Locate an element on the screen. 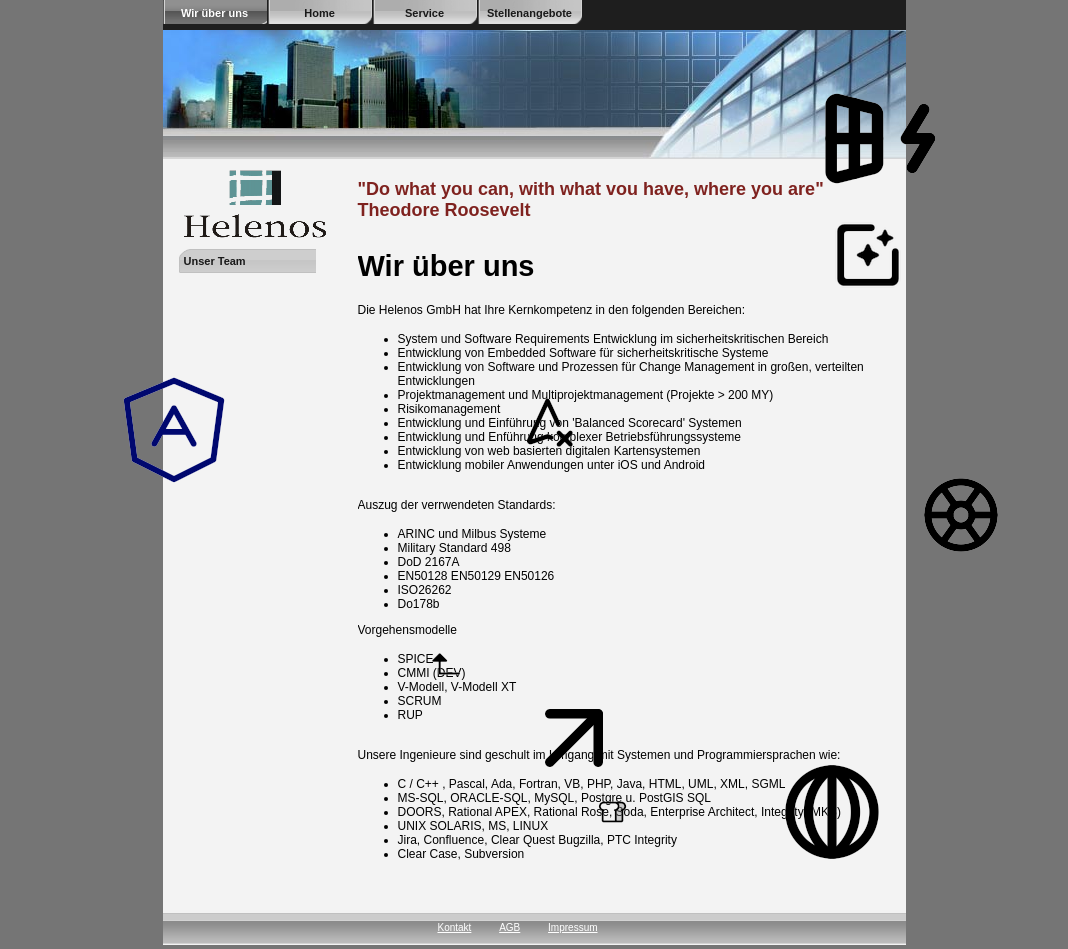 This screenshot has height=949, width=1068. access solar energy settings is located at coordinates (877, 138).